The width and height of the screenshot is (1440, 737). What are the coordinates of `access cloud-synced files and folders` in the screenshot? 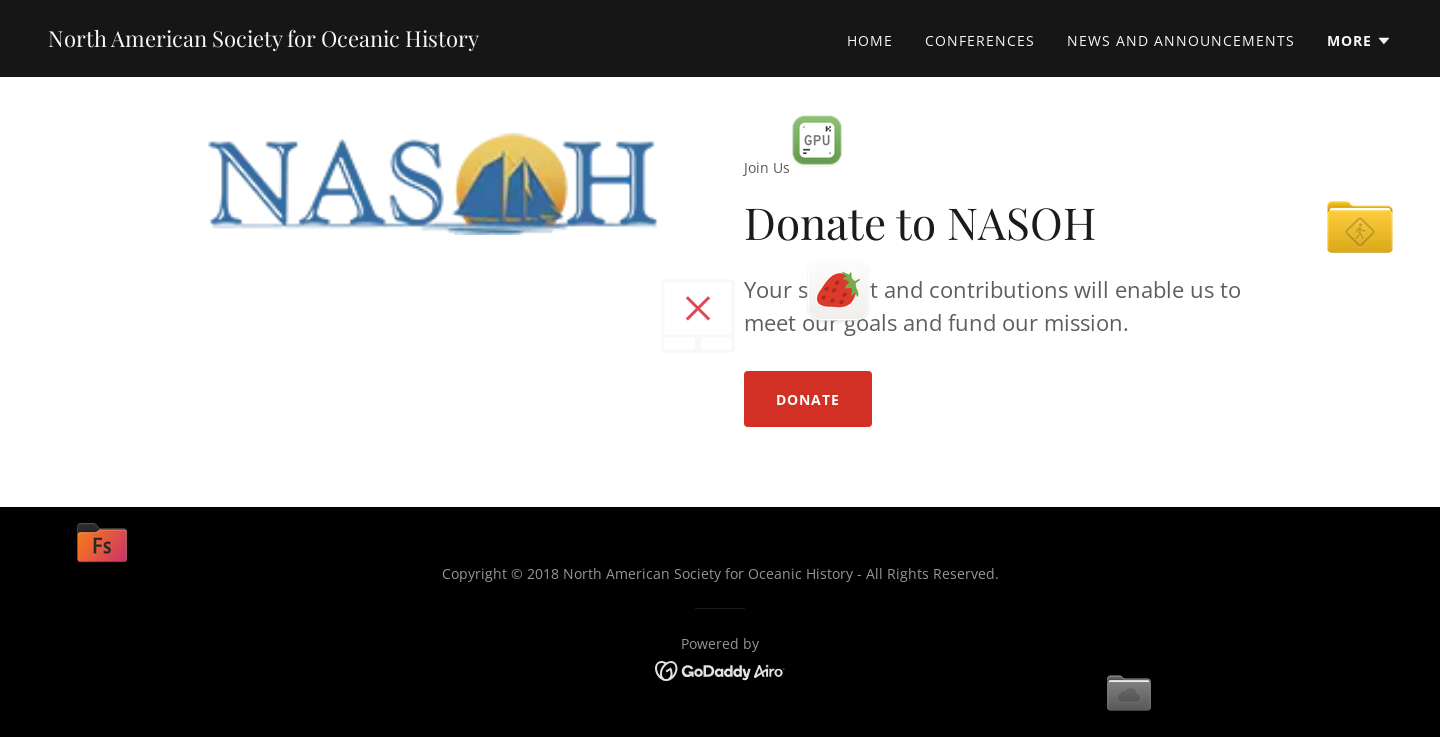 It's located at (1129, 693).